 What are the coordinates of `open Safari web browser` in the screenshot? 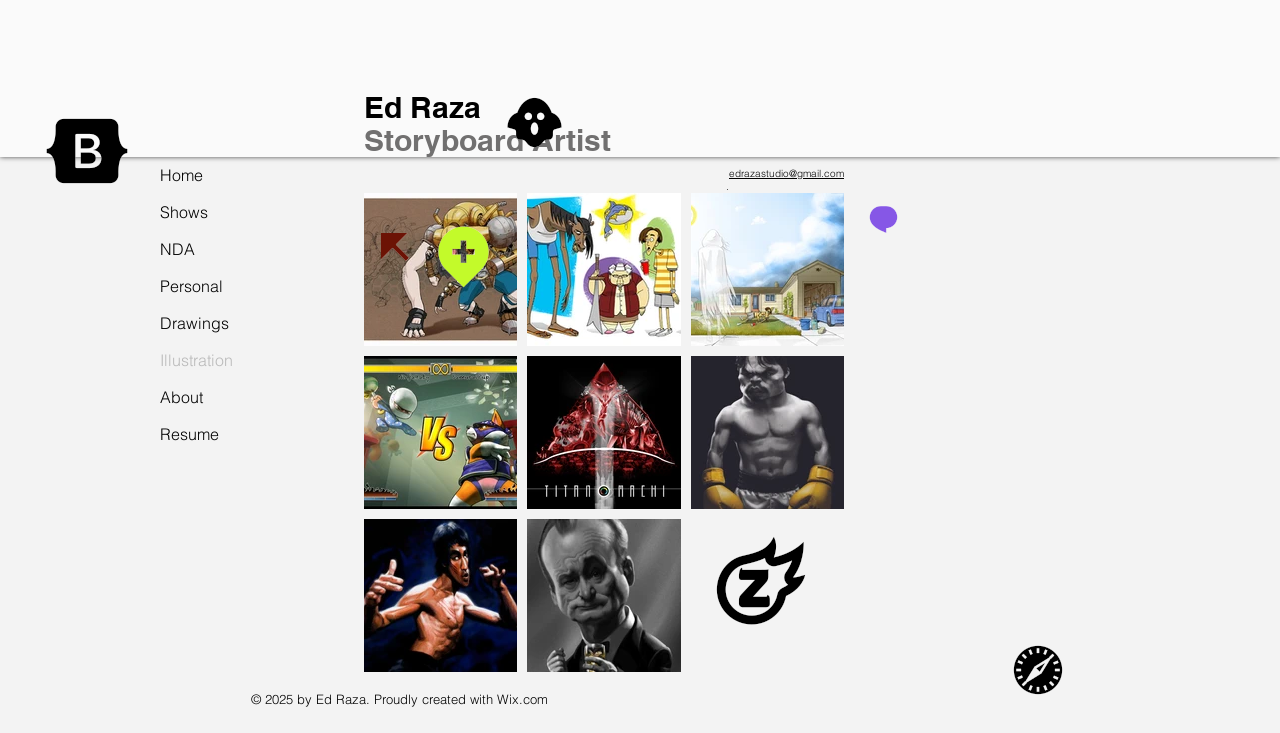 It's located at (1038, 670).